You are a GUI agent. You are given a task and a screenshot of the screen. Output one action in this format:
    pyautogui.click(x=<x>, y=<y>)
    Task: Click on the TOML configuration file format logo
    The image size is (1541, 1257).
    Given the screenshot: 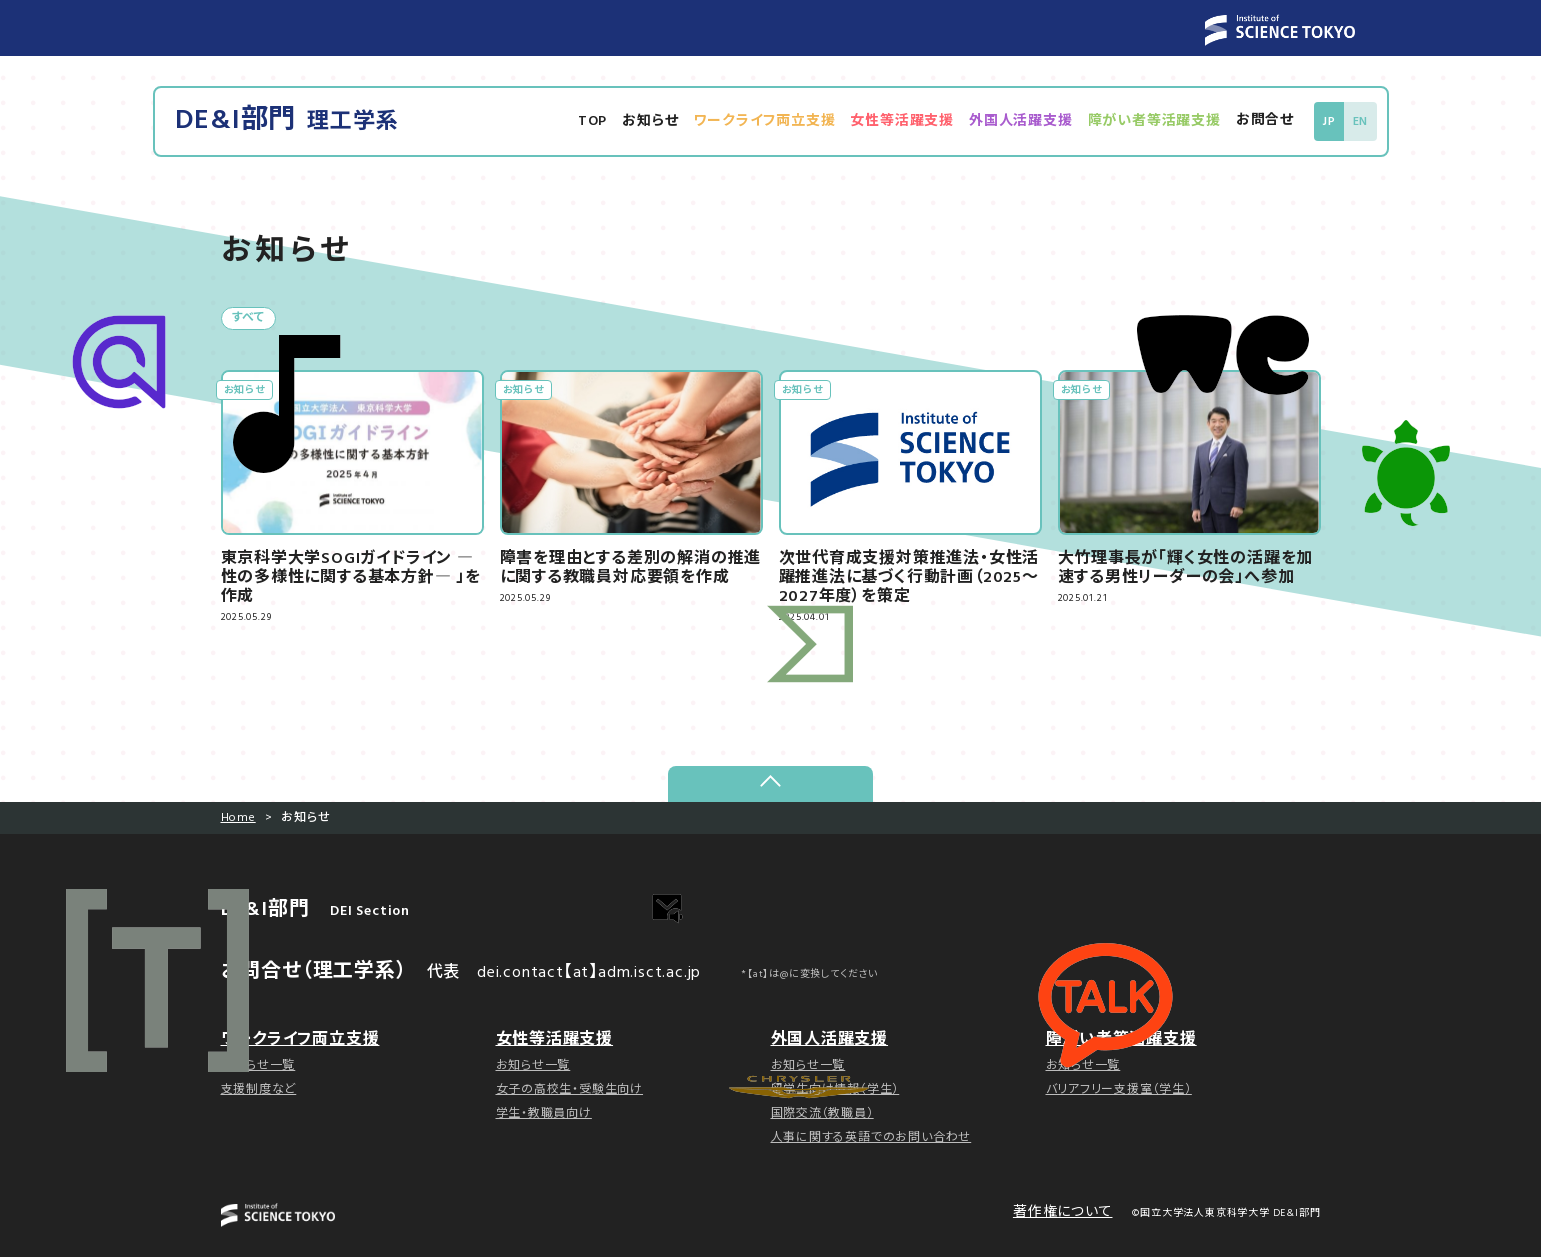 What is the action you would take?
    pyautogui.click(x=157, y=980)
    